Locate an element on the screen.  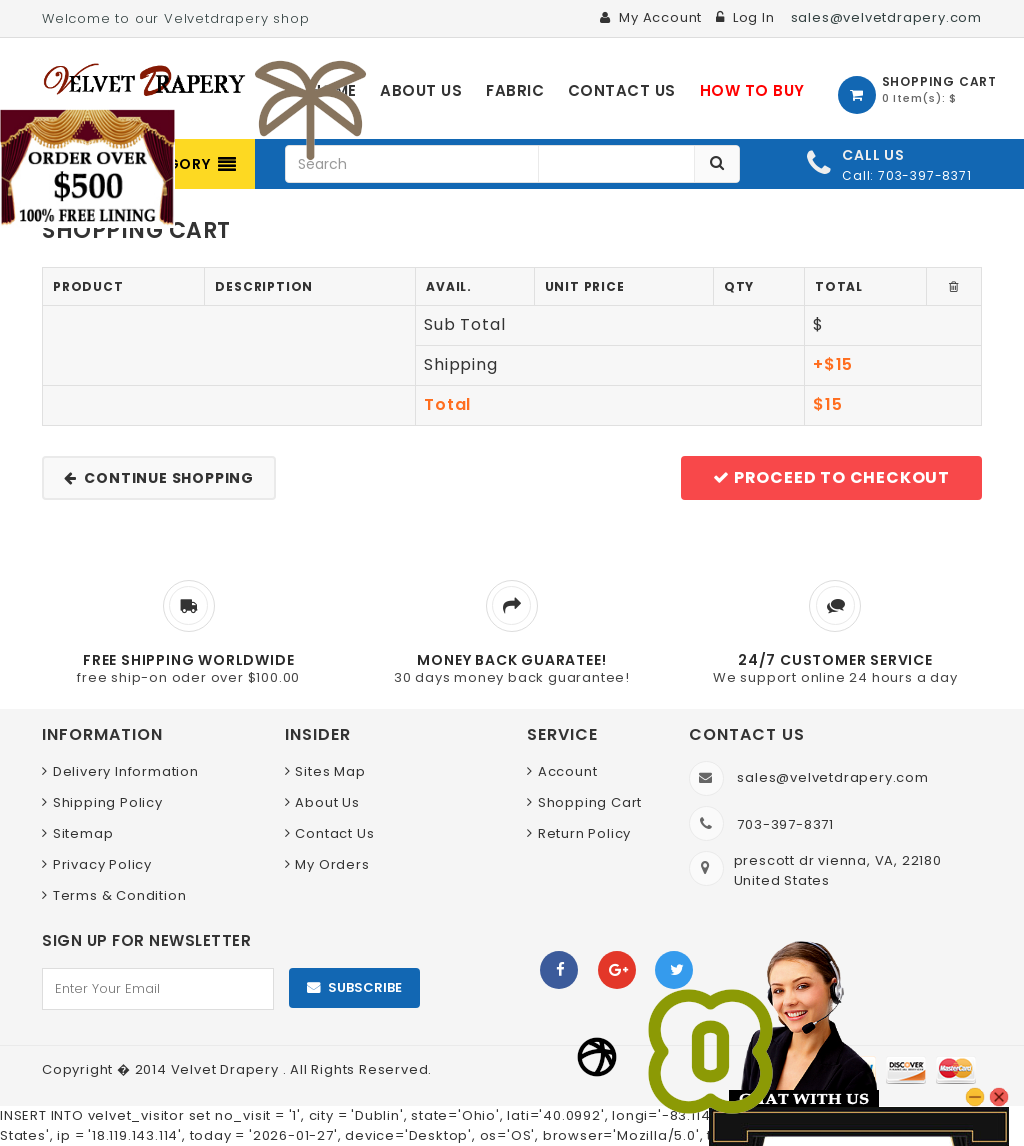
access games or entertainment section is located at coordinates (597, 1057).